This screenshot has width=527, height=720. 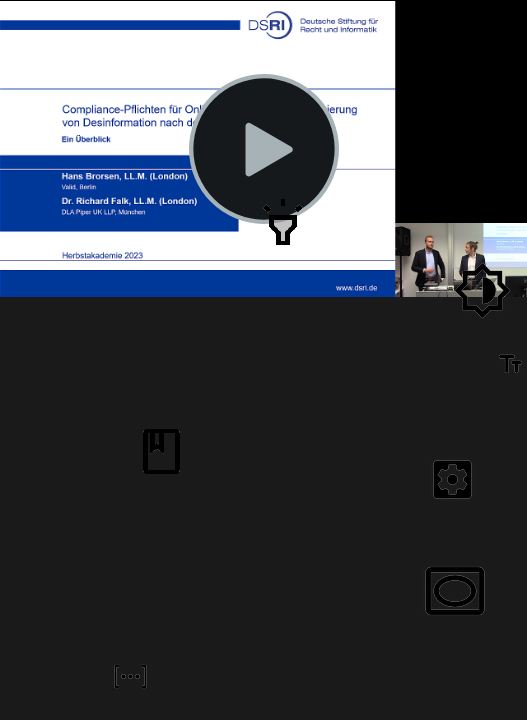 I want to click on adjust screen brightness settings, so click(x=482, y=290).